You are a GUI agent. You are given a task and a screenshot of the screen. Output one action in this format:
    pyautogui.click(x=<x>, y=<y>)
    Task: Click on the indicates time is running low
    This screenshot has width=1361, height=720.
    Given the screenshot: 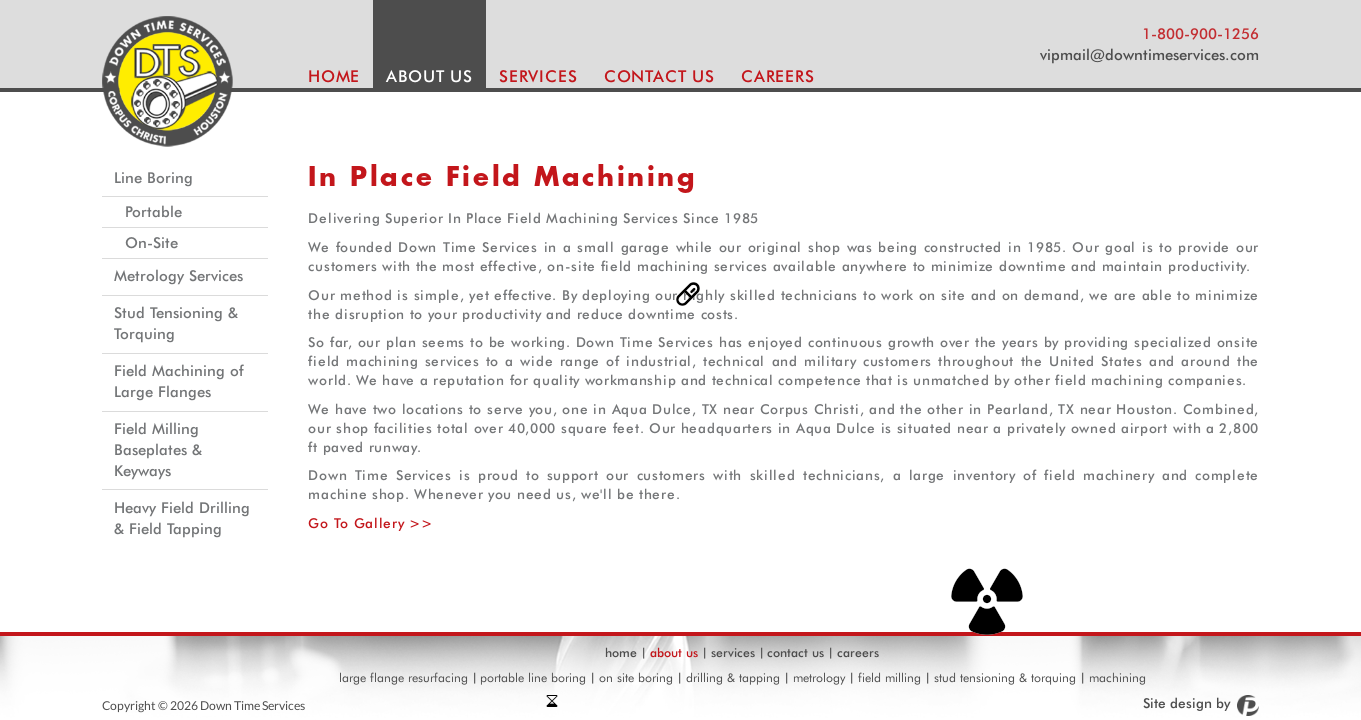 What is the action you would take?
    pyautogui.click(x=552, y=701)
    